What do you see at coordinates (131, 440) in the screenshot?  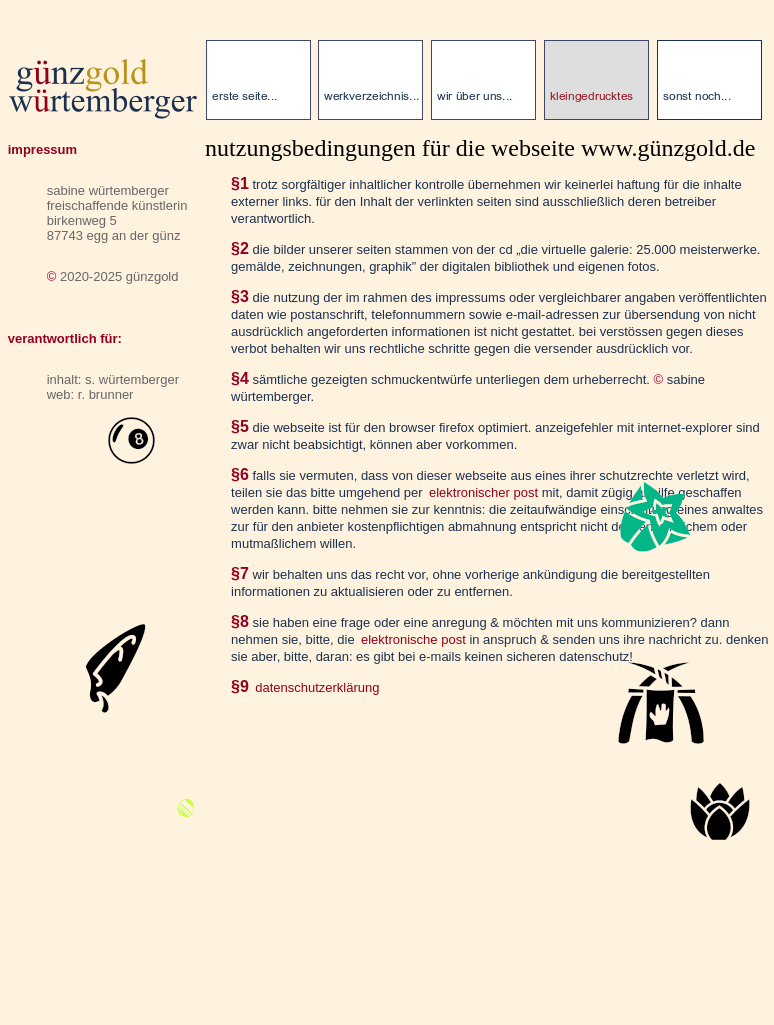 I see `play billiards or pool game` at bounding box center [131, 440].